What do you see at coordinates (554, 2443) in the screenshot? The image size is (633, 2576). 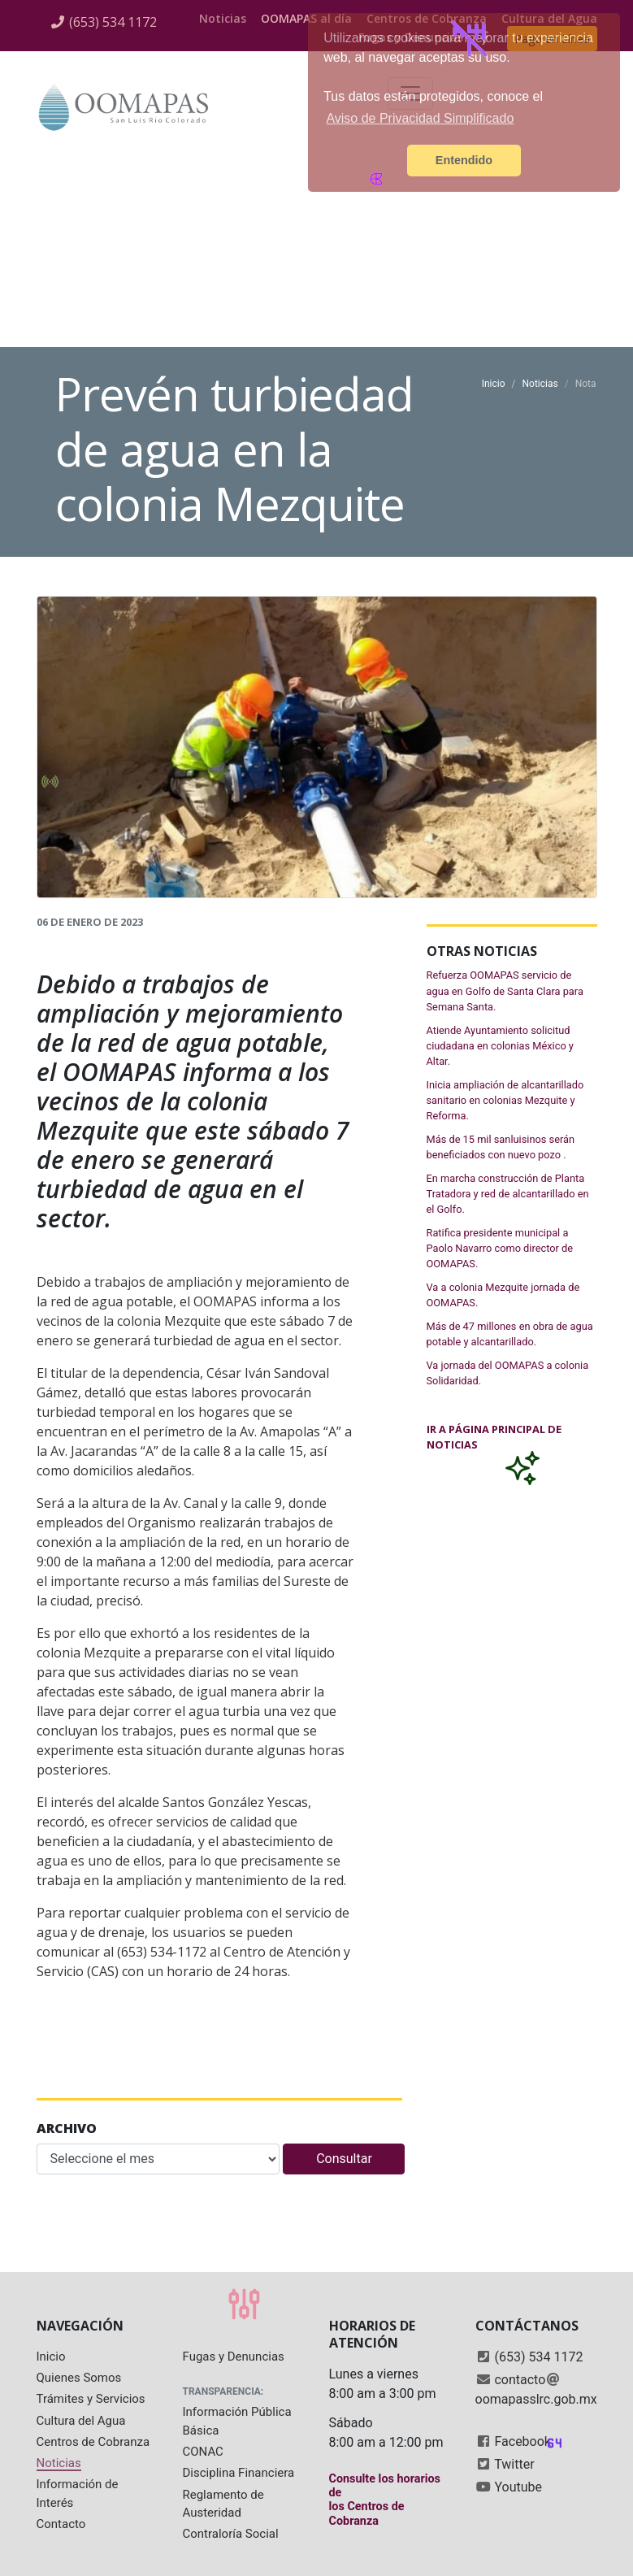 I see `indicates a 64-bit system or application` at bounding box center [554, 2443].